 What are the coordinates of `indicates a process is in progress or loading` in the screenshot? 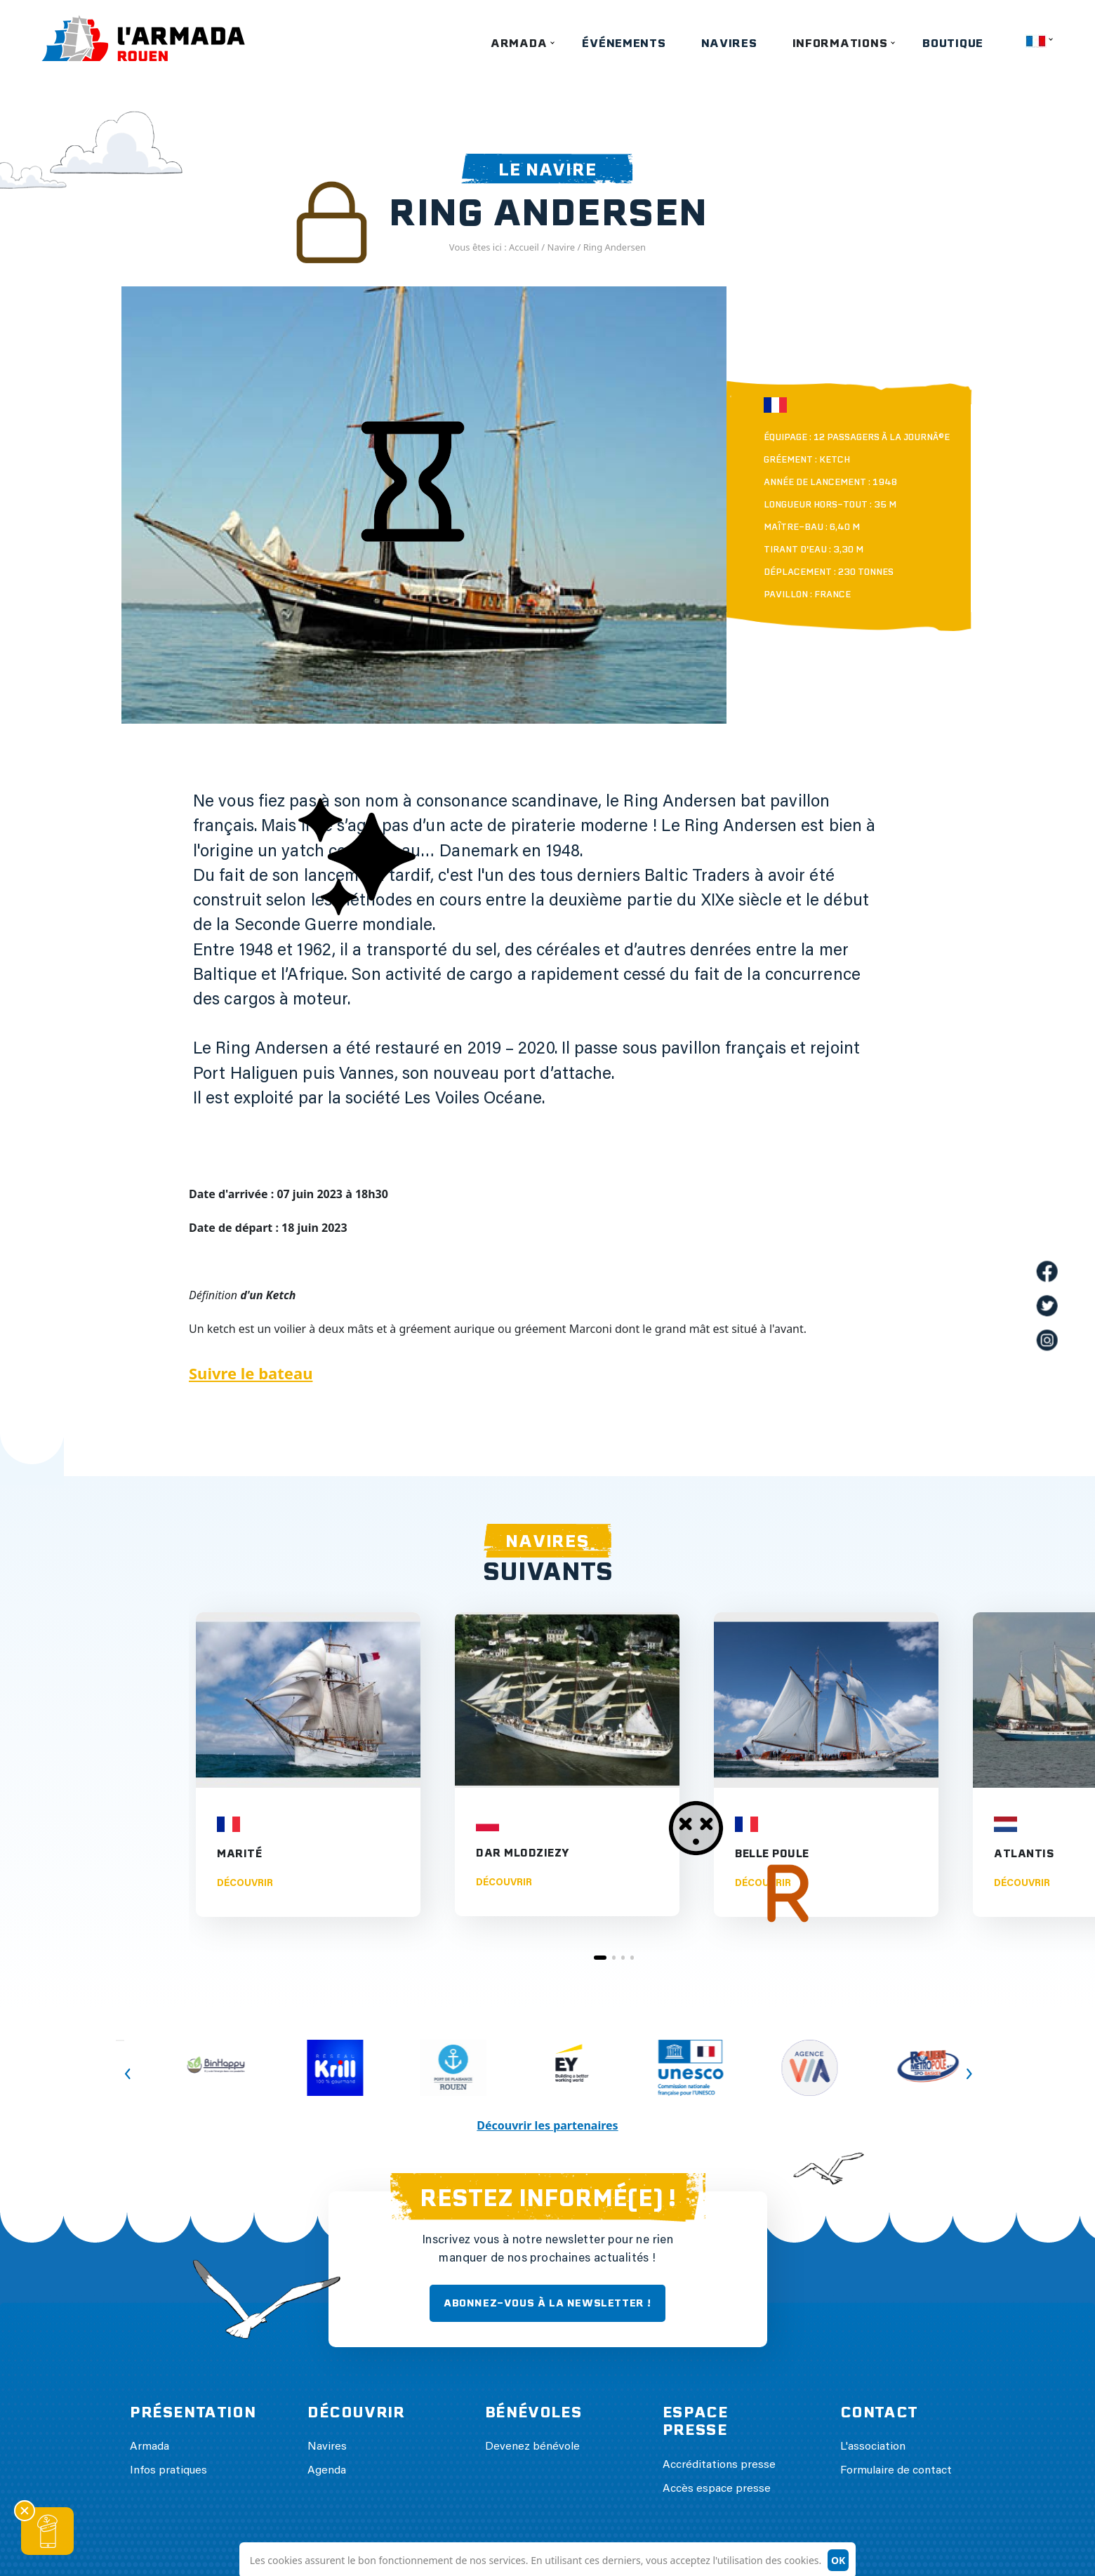 It's located at (413, 482).